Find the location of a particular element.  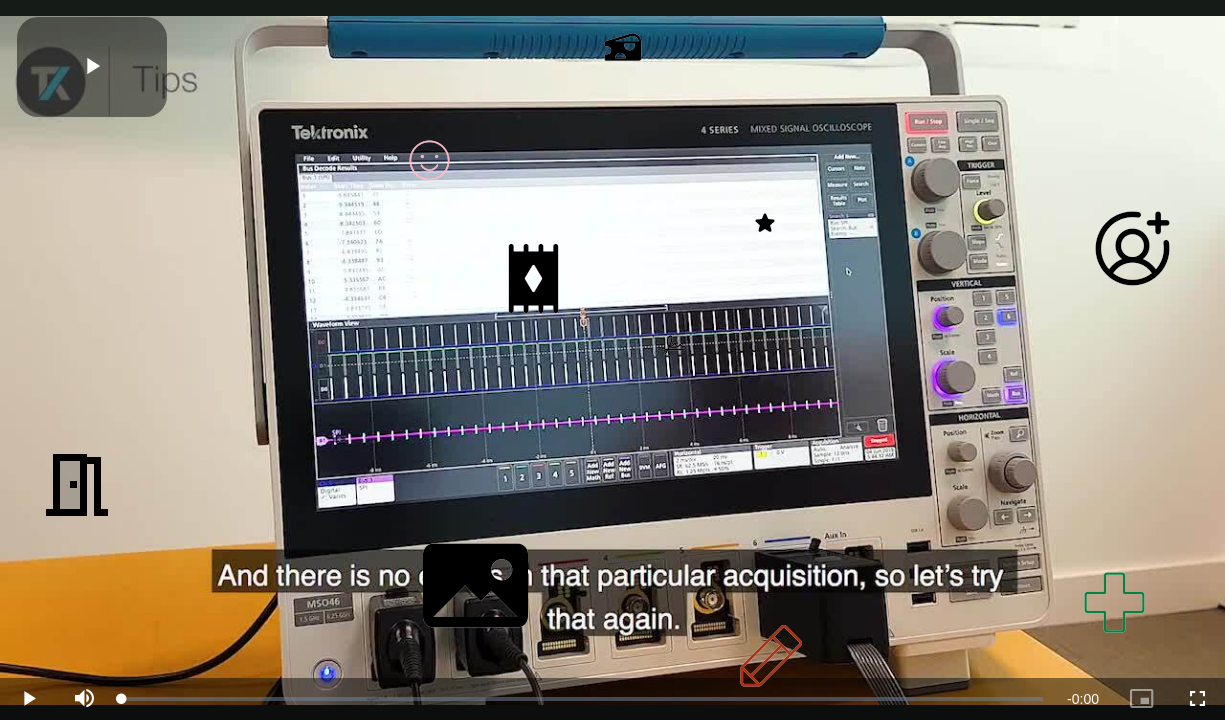

mark item as favorite is located at coordinates (765, 223).